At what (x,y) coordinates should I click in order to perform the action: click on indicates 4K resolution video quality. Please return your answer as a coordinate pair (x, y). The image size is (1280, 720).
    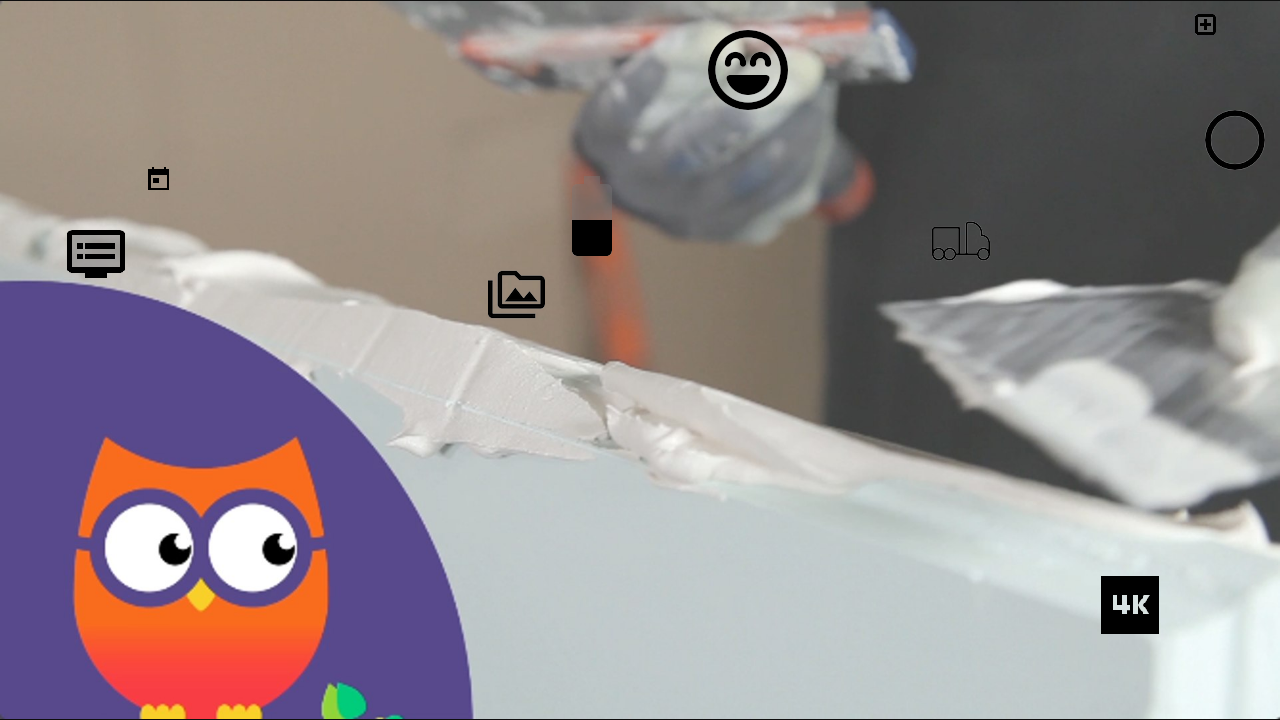
    Looking at the image, I should click on (1130, 605).